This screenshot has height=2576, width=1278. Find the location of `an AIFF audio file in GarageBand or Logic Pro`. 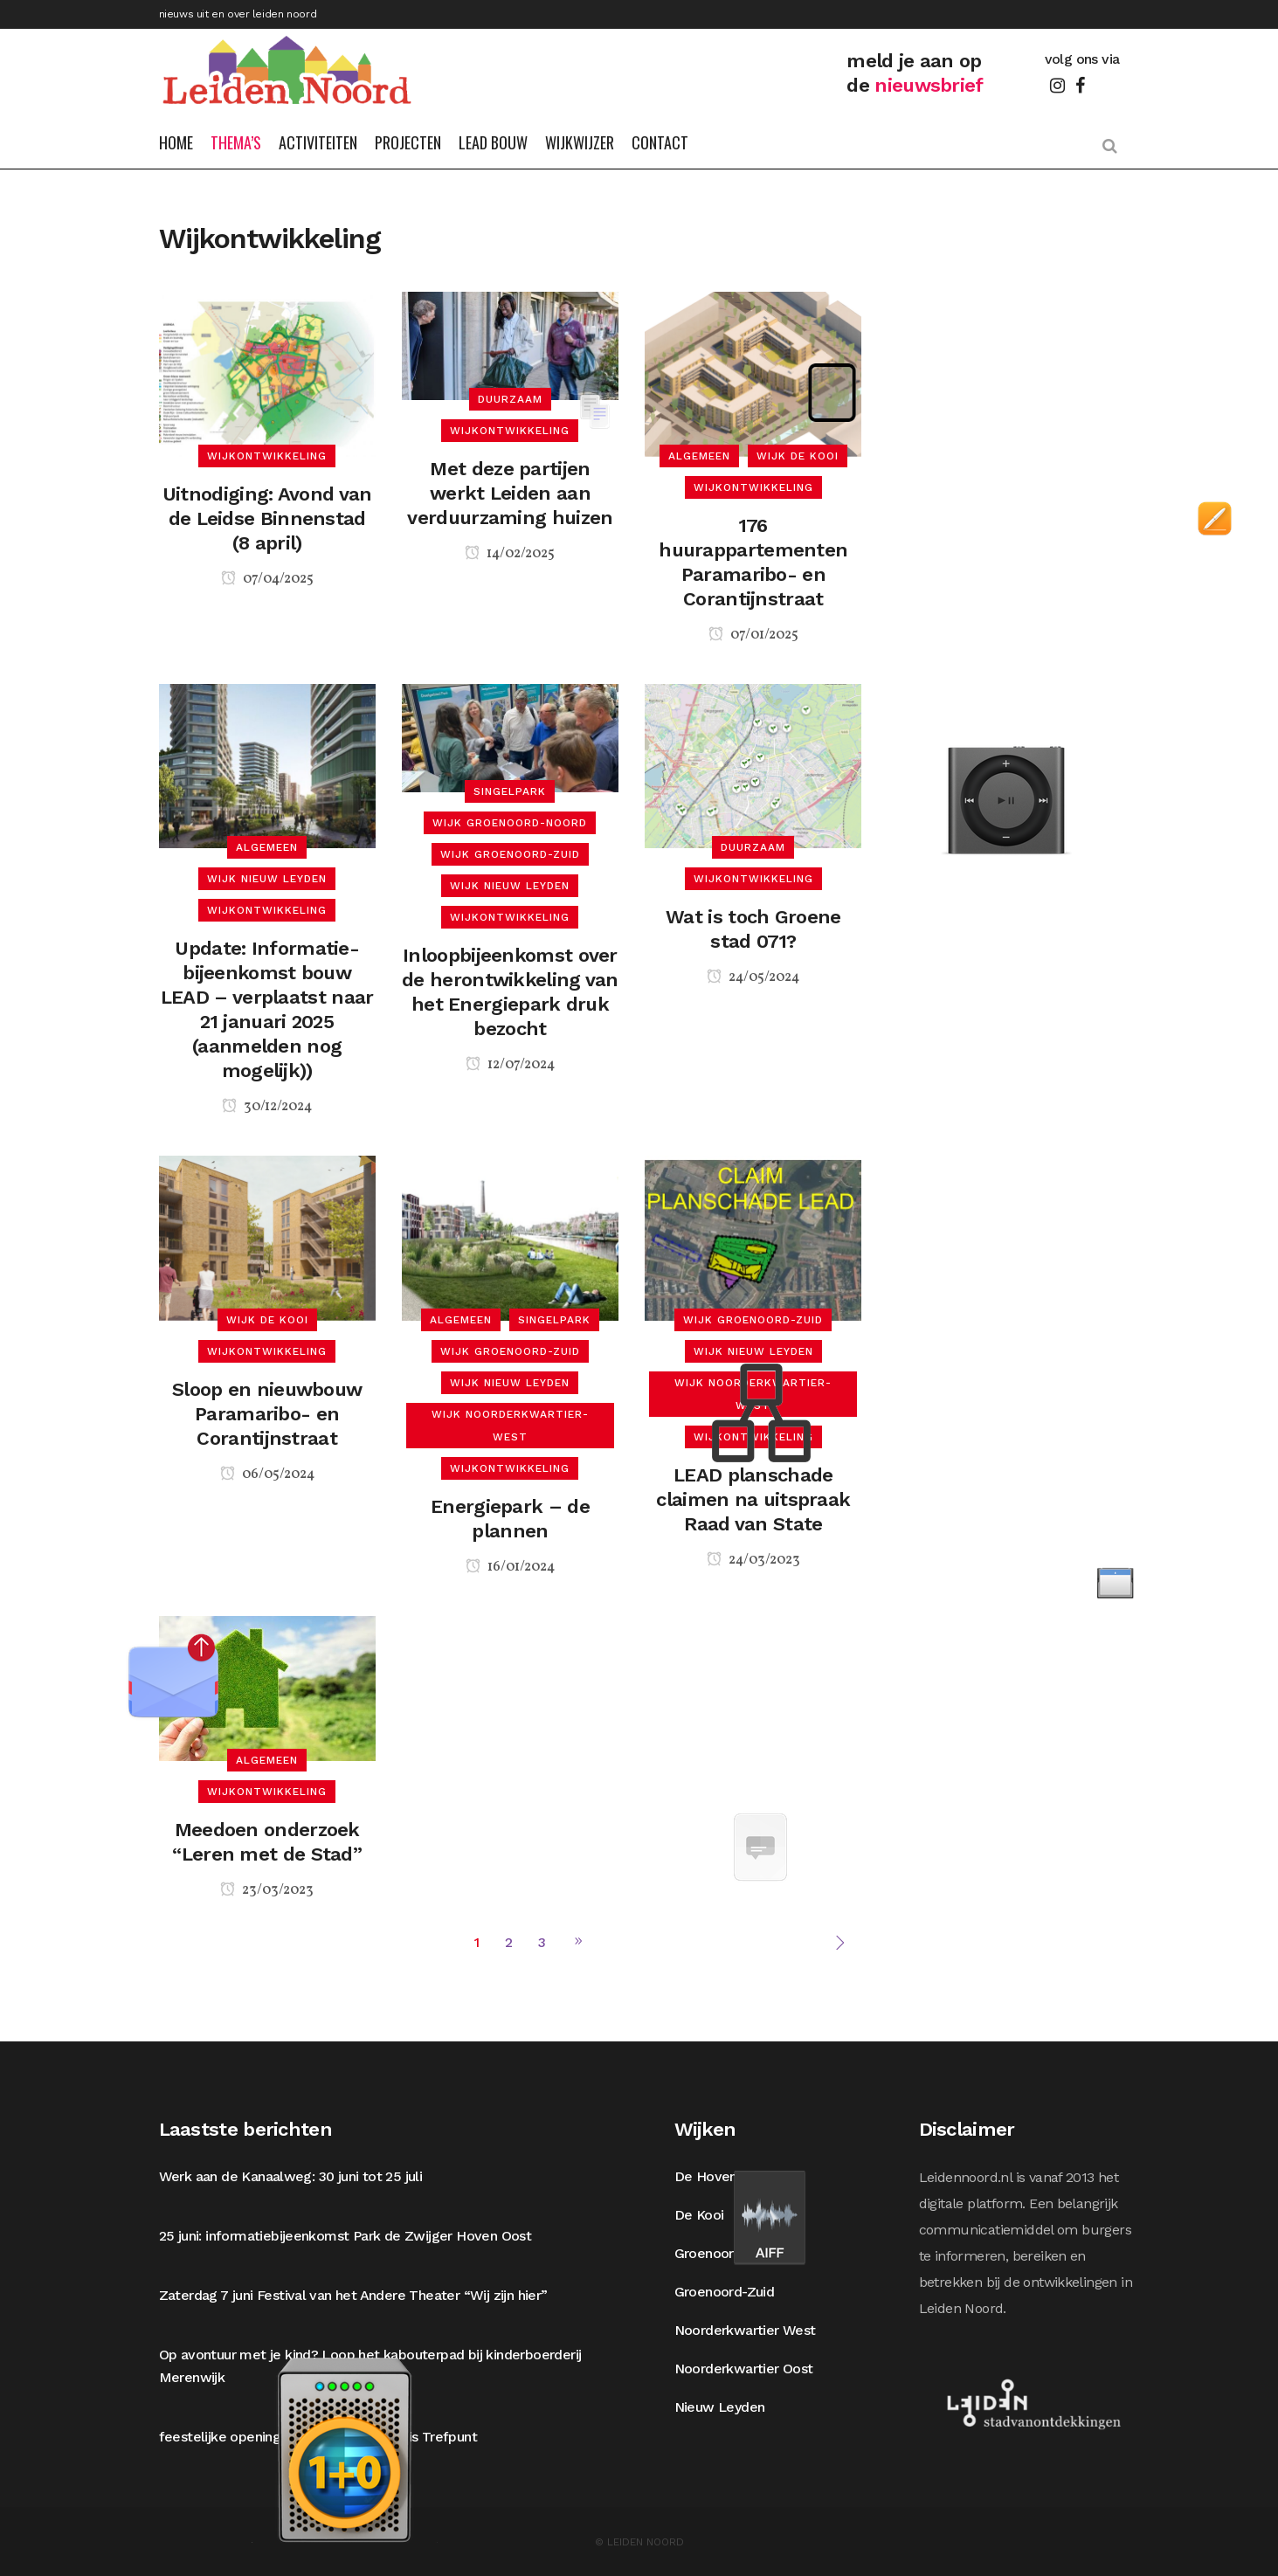

an AIFF audio file in GarageBand or Logic Pro is located at coordinates (770, 2220).